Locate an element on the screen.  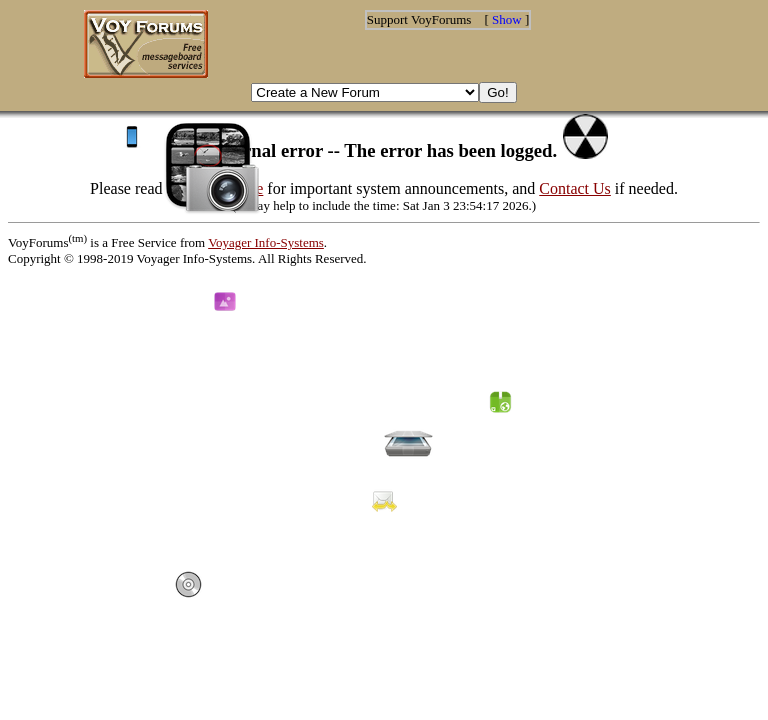
scan documents using a wireless scanner is located at coordinates (408, 443).